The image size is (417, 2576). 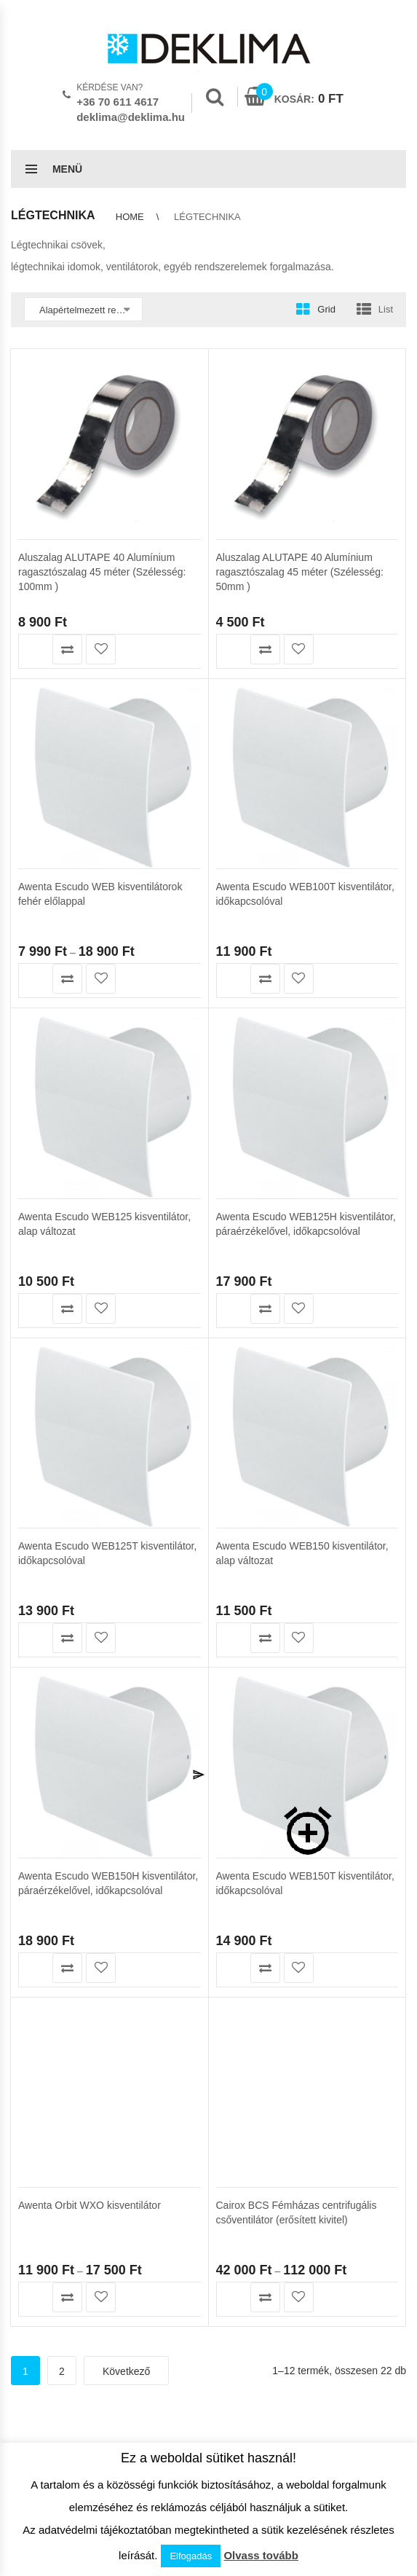 I want to click on send a message or email, so click(x=199, y=1775).